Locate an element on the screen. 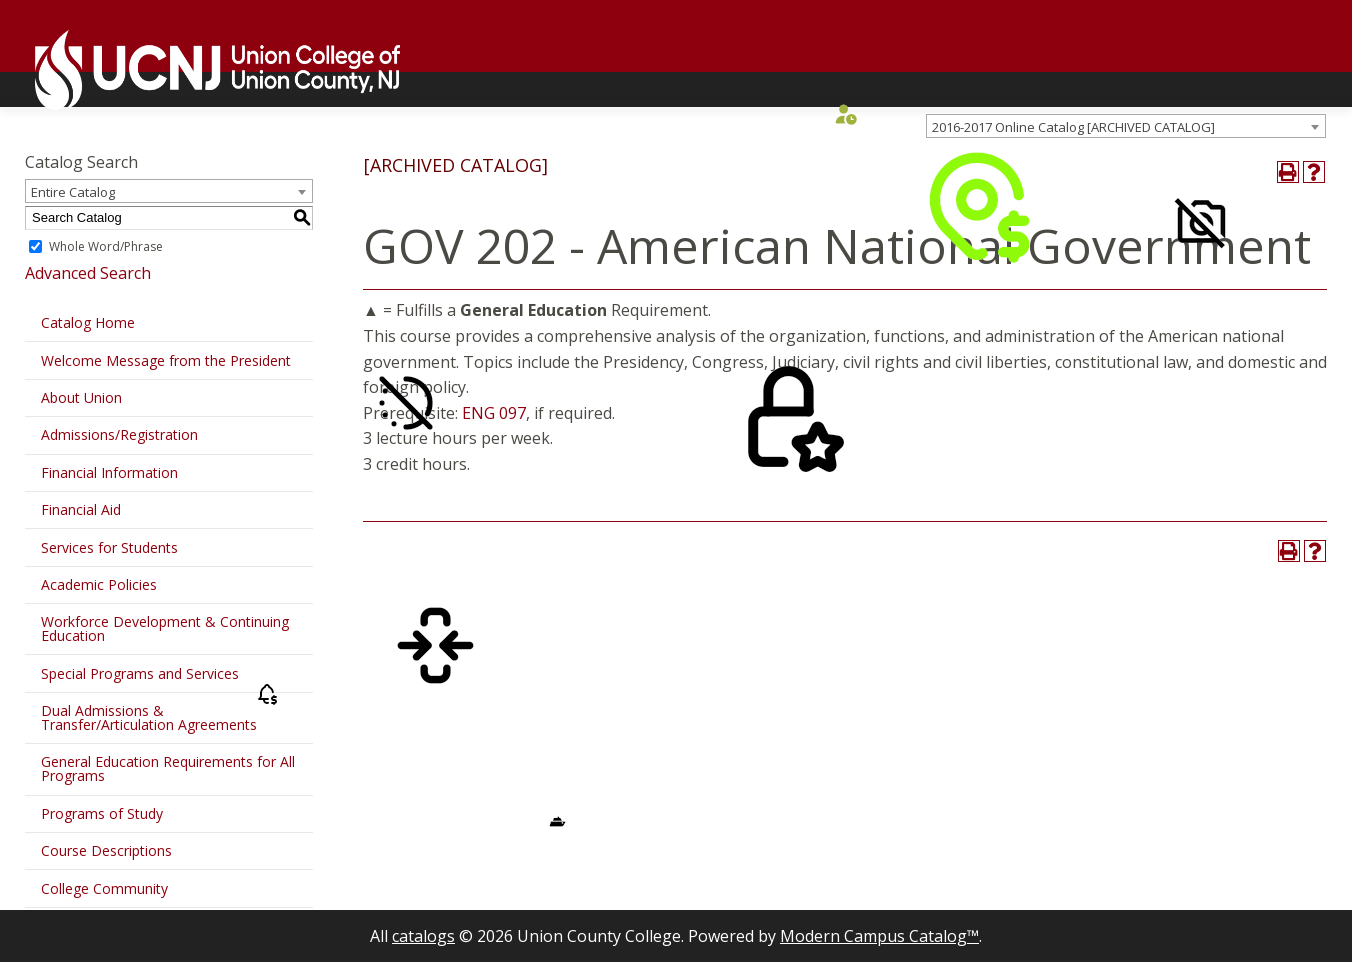  timer or duration tracking disabled is located at coordinates (406, 403).